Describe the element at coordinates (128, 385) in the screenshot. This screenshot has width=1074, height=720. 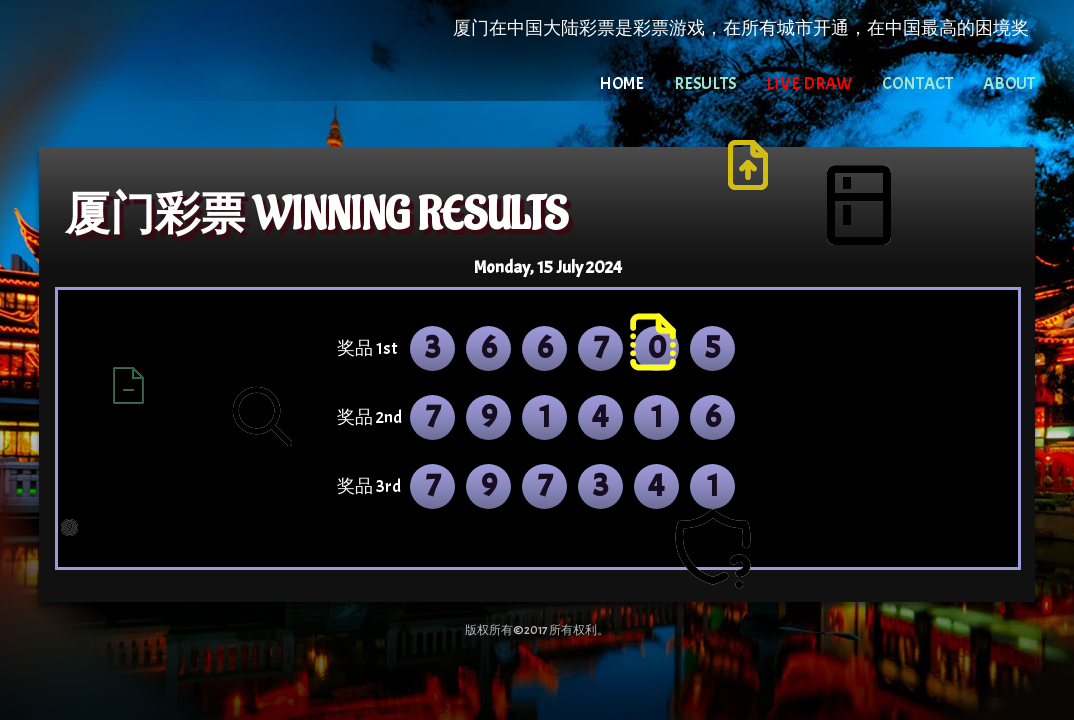
I see `remove a file from the list` at that location.